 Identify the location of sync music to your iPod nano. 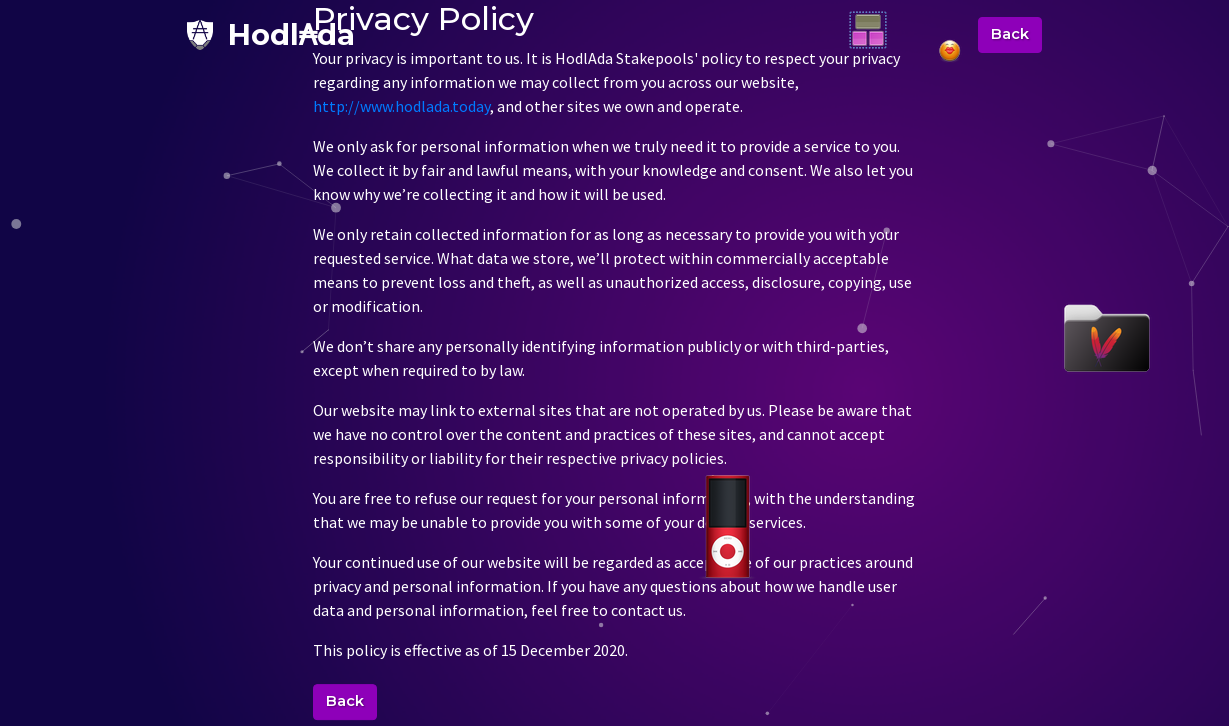
(727, 528).